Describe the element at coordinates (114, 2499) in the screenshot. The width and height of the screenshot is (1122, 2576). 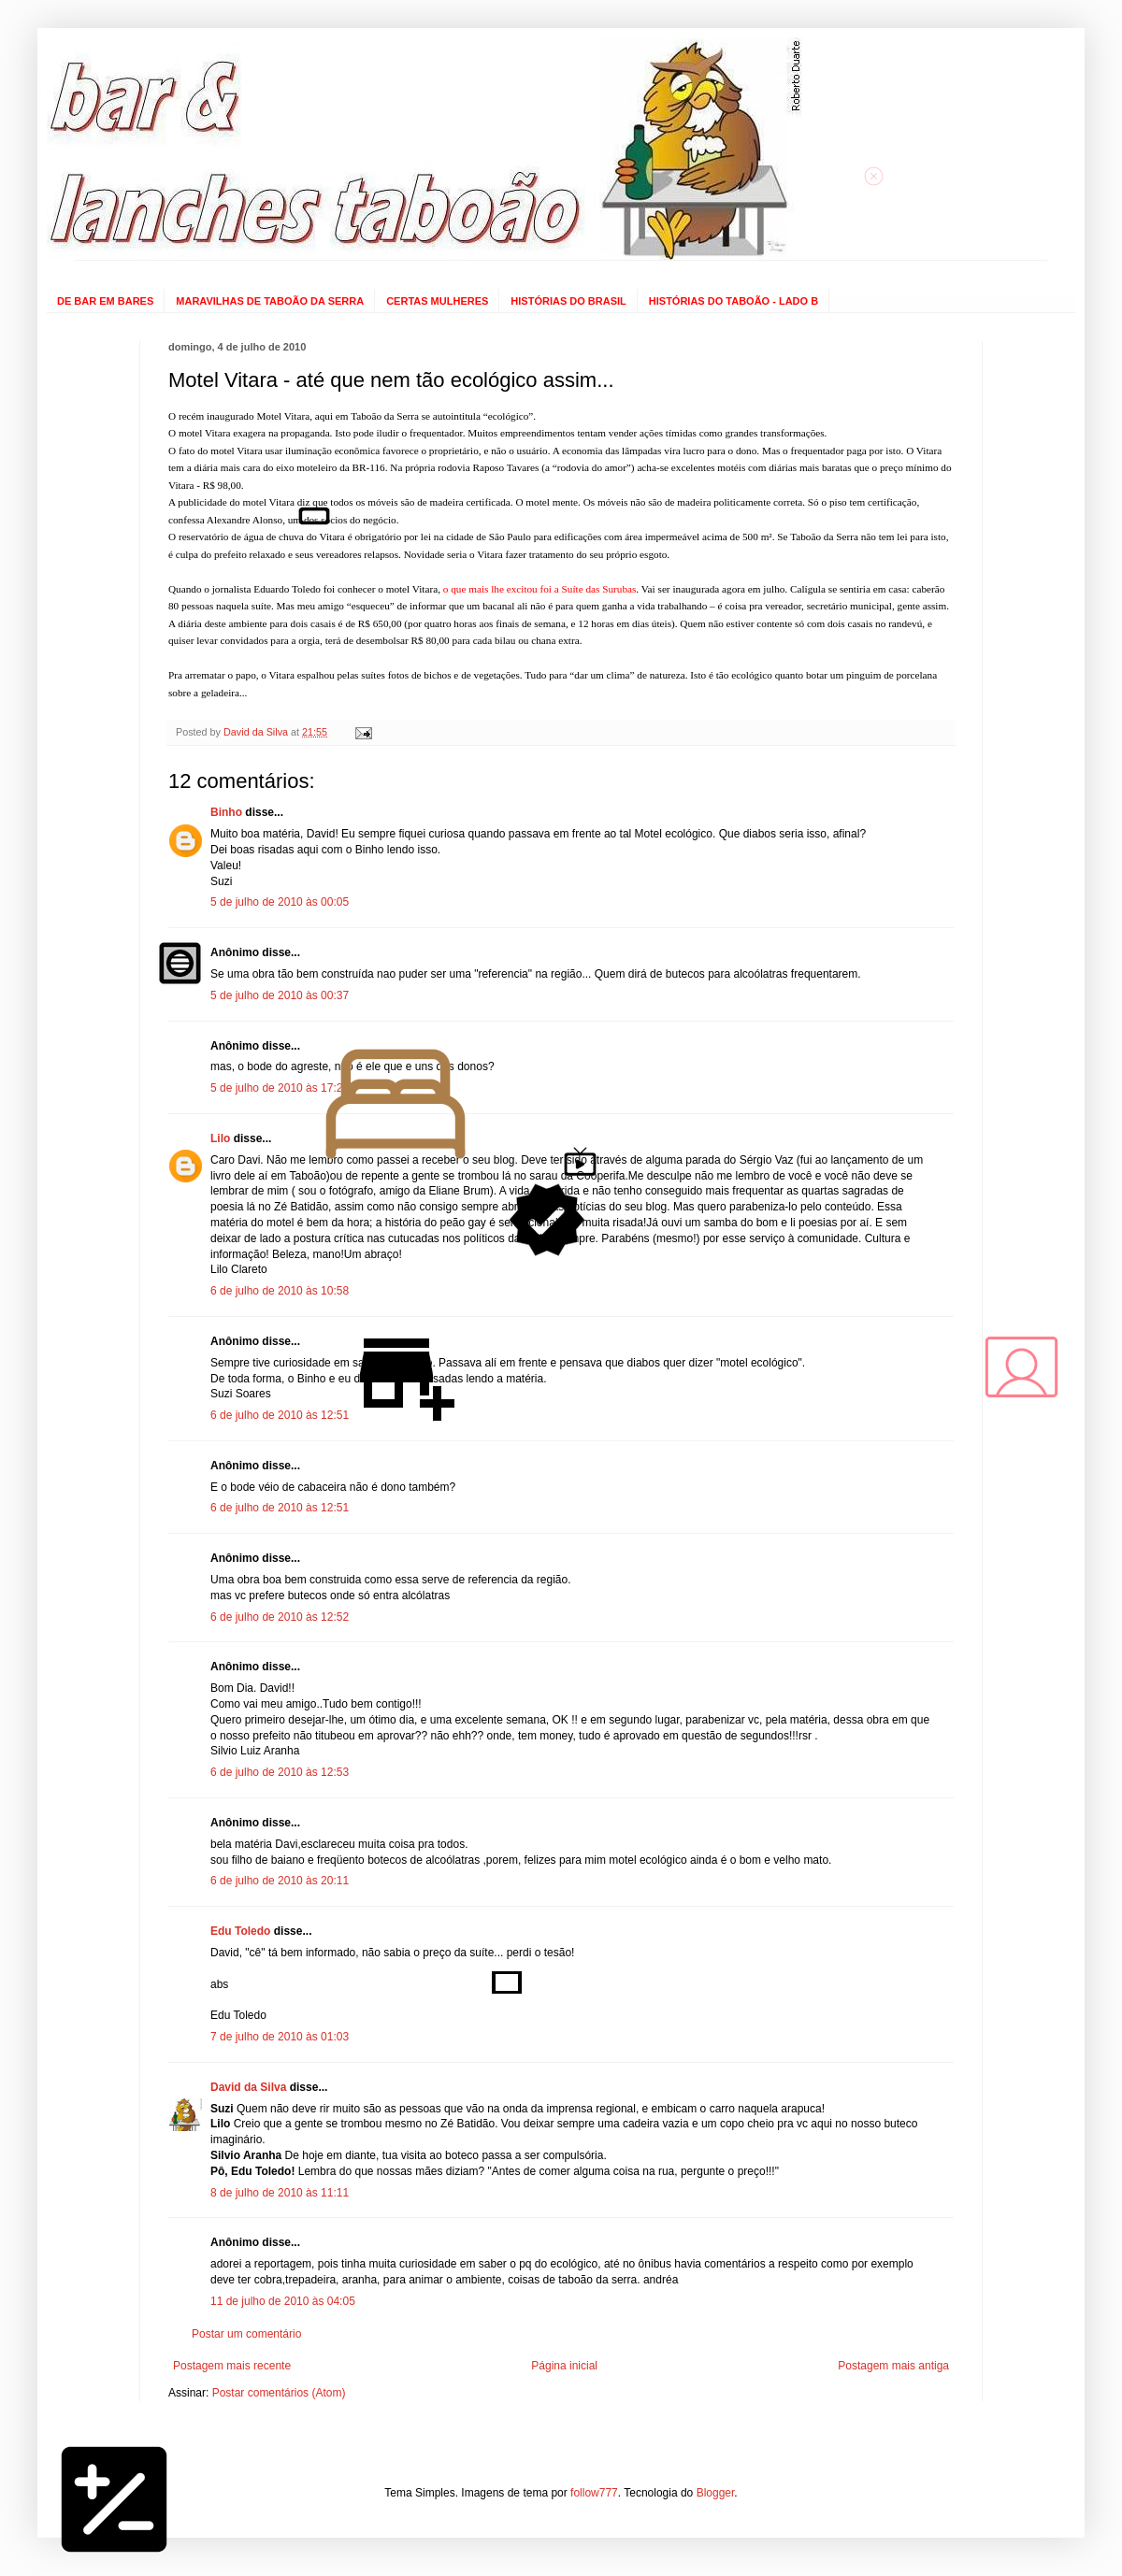
I see `toggle between adding and subtracting values` at that location.